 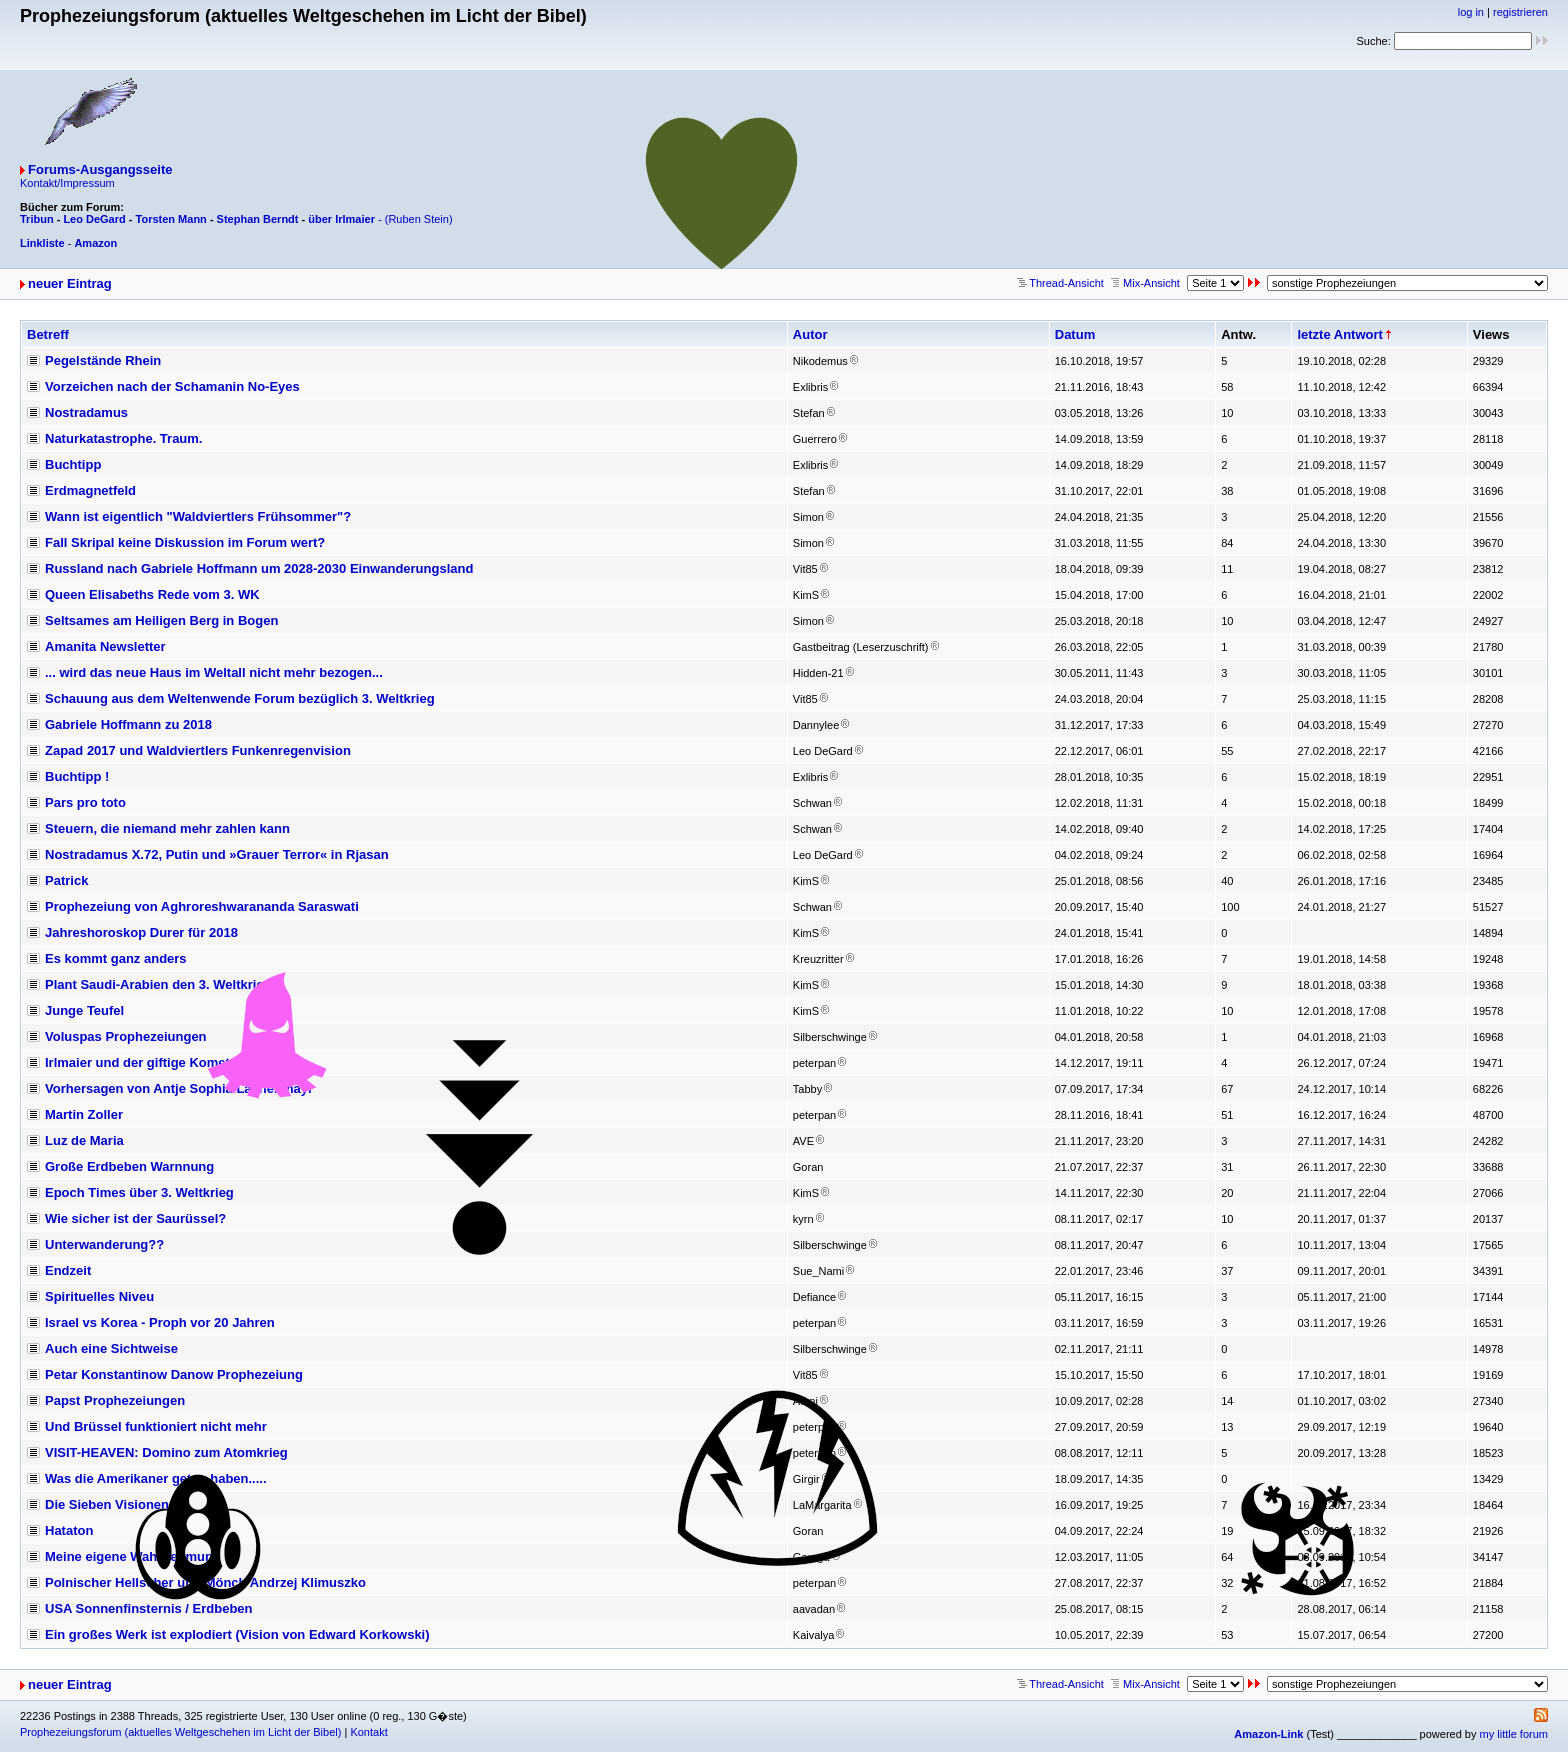 What do you see at coordinates (1295, 1538) in the screenshot?
I see `cast a frostfire spell or ability` at bounding box center [1295, 1538].